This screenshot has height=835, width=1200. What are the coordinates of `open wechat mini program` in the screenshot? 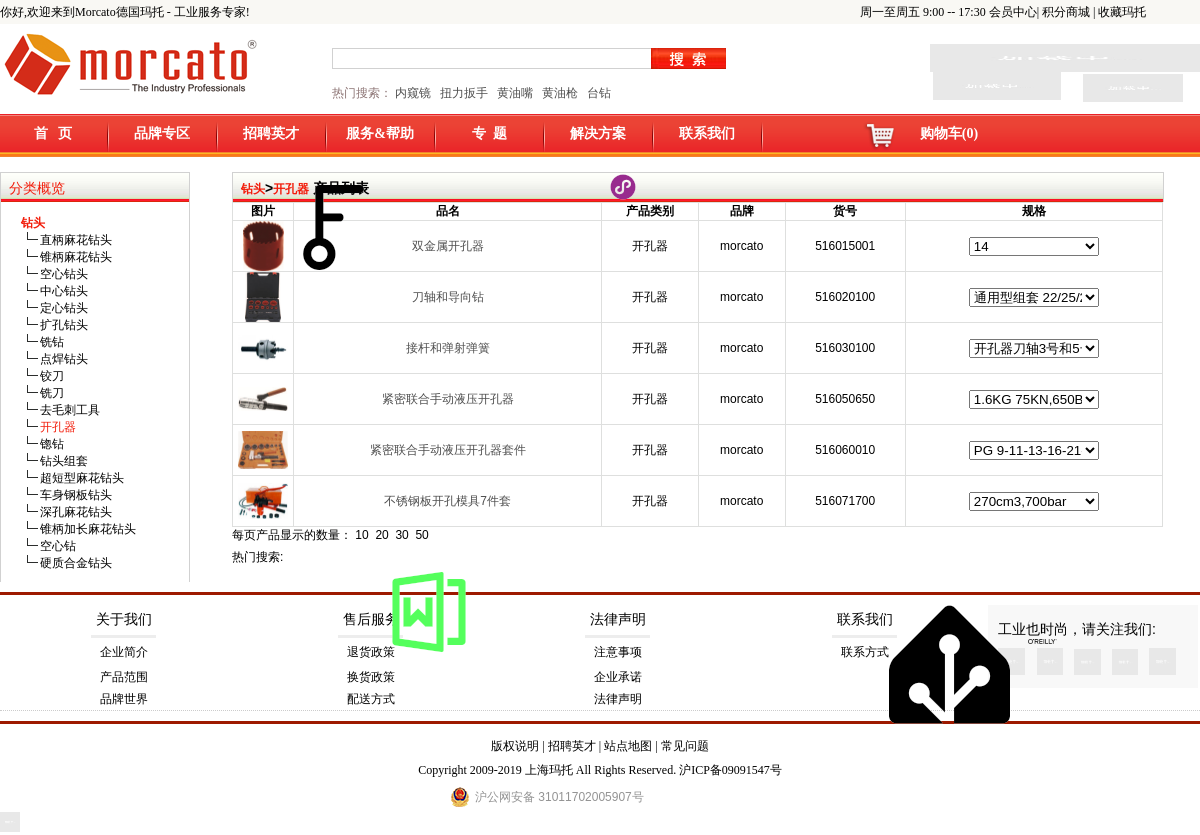 It's located at (623, 187).